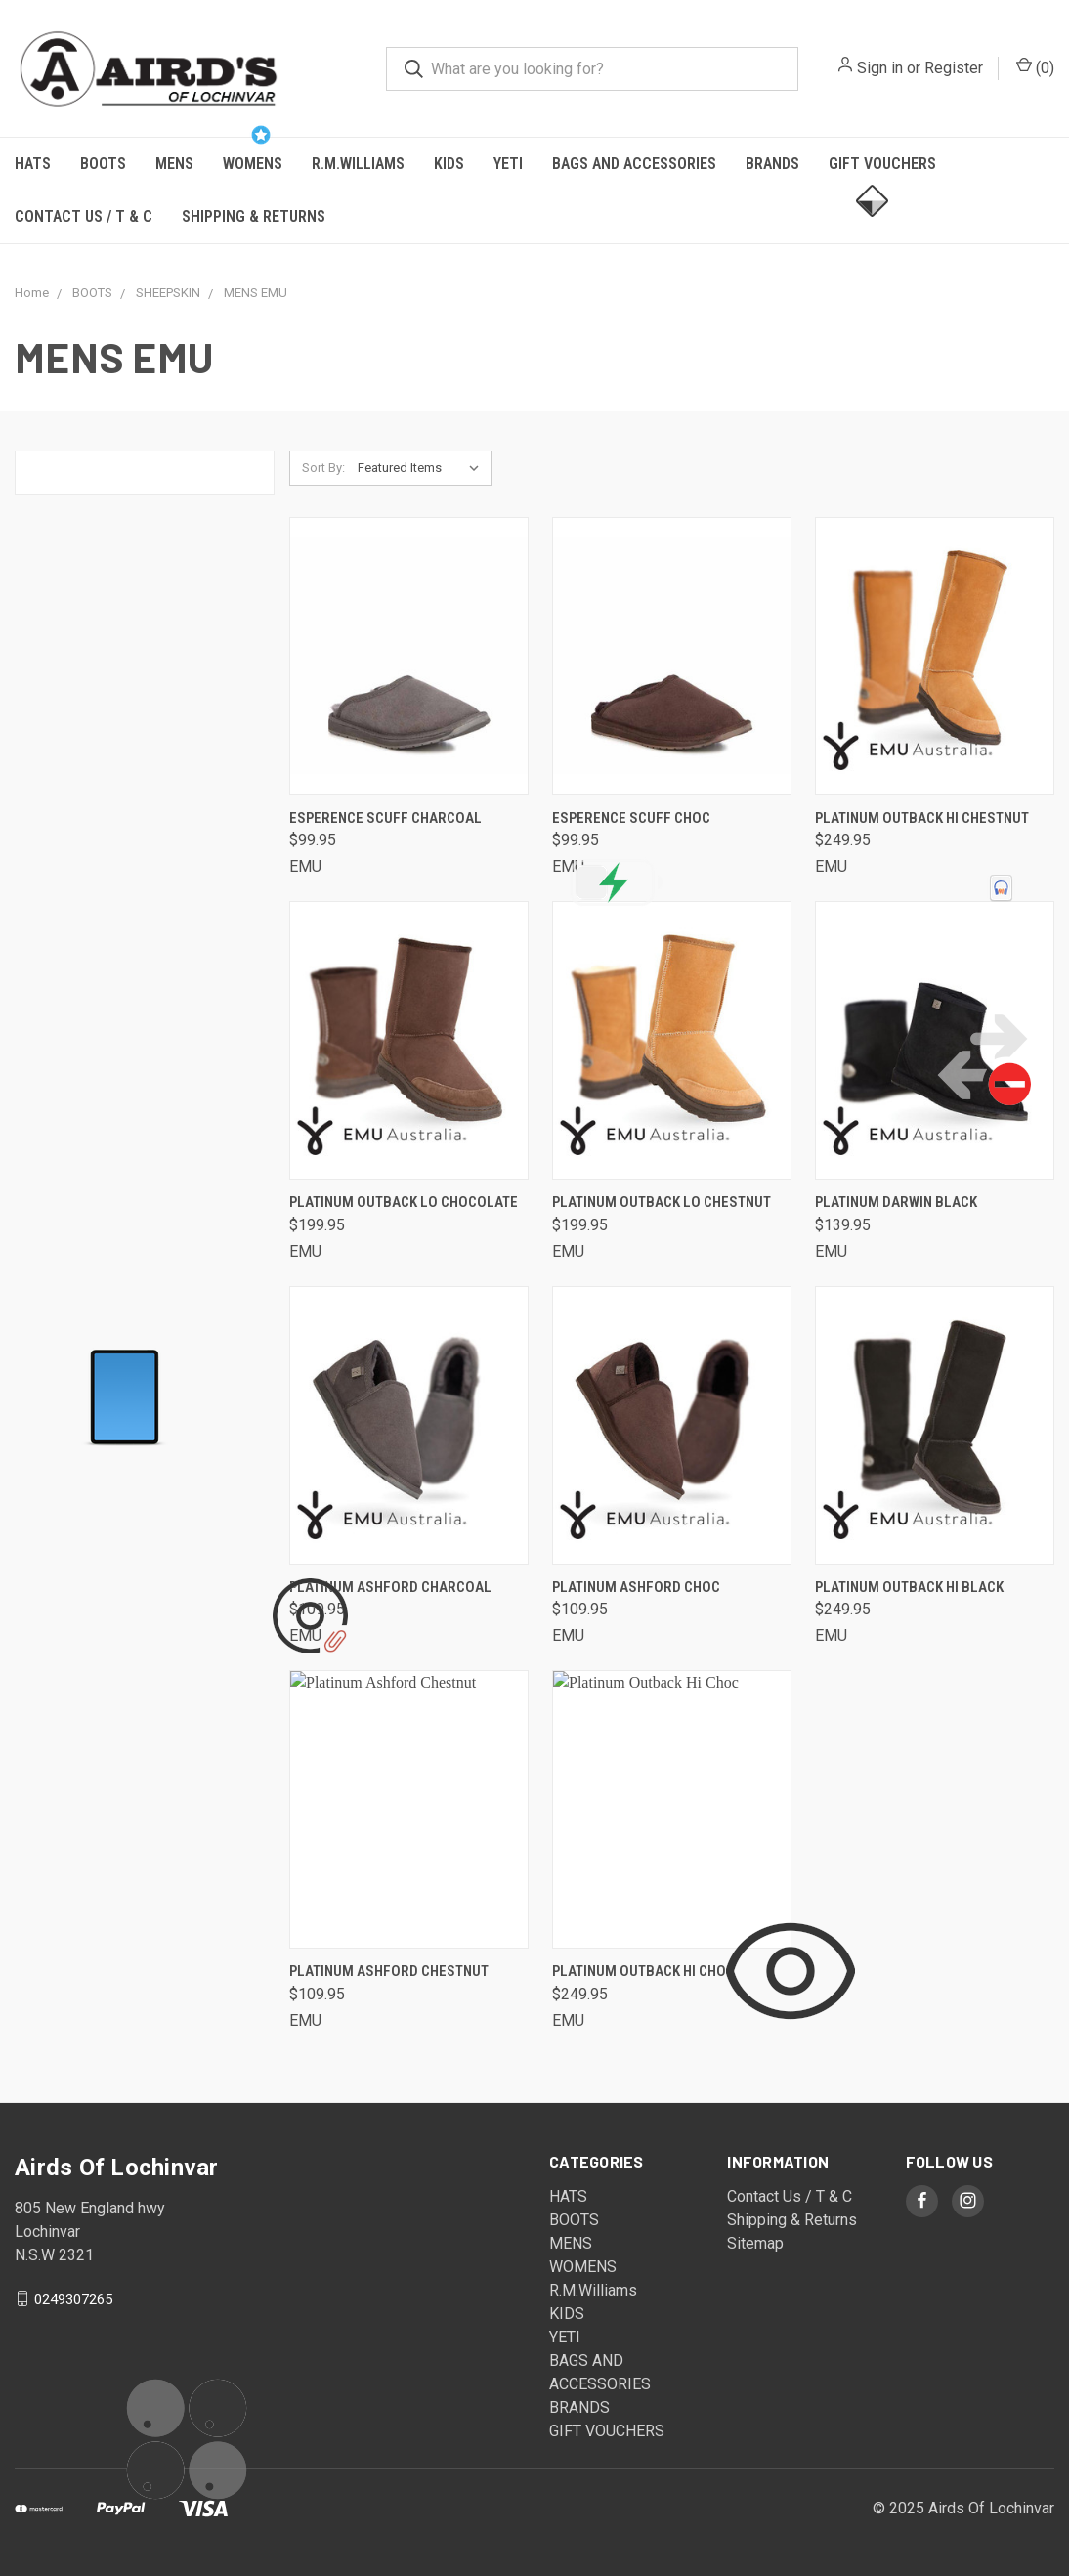 The image size is (1069, 2576). I want to click on network connection error, so click(982, 1056).